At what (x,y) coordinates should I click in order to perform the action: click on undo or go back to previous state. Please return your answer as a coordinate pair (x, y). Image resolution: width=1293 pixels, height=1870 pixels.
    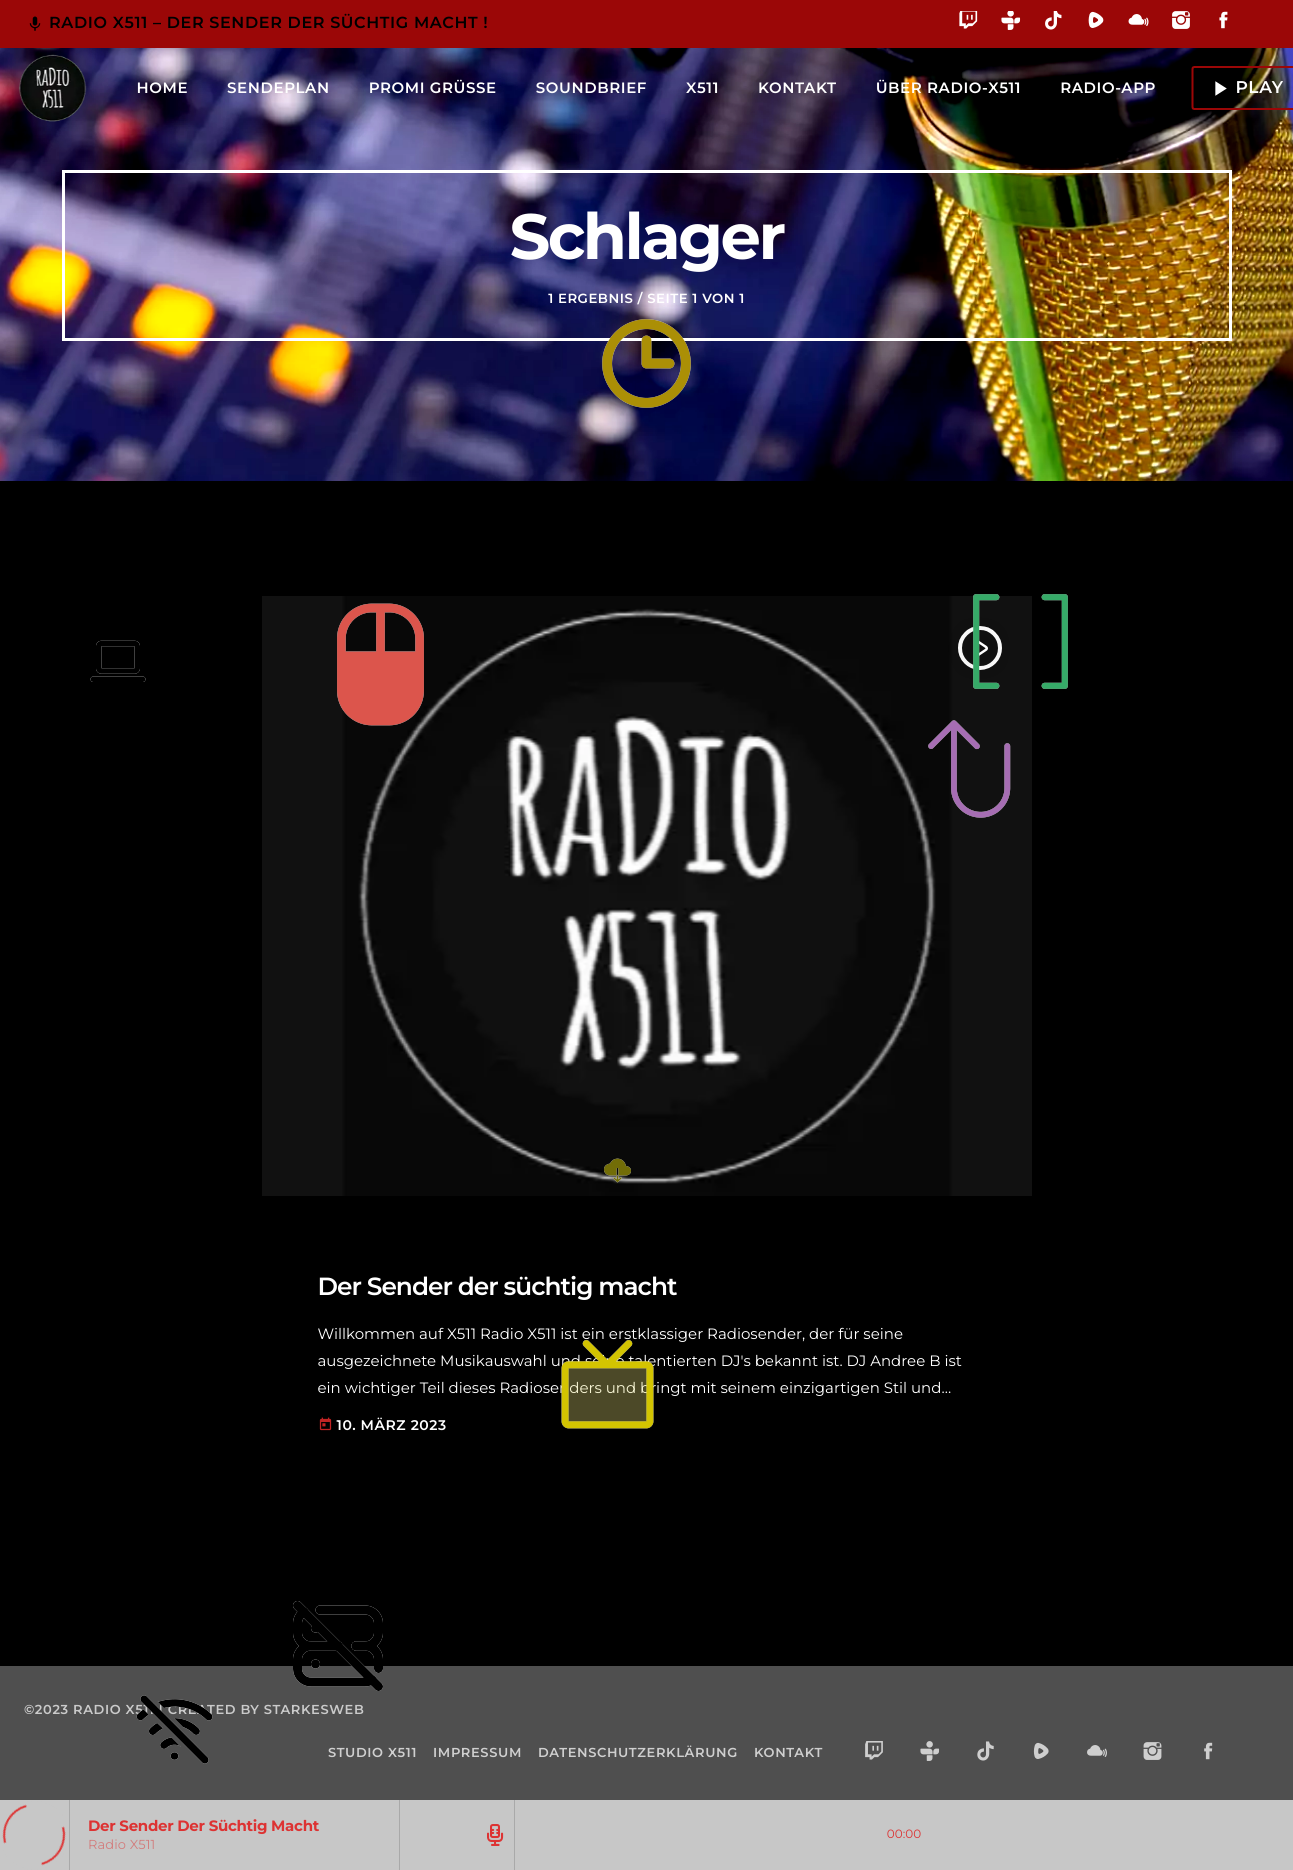
    Looking at the image, I should click on (973, 769).